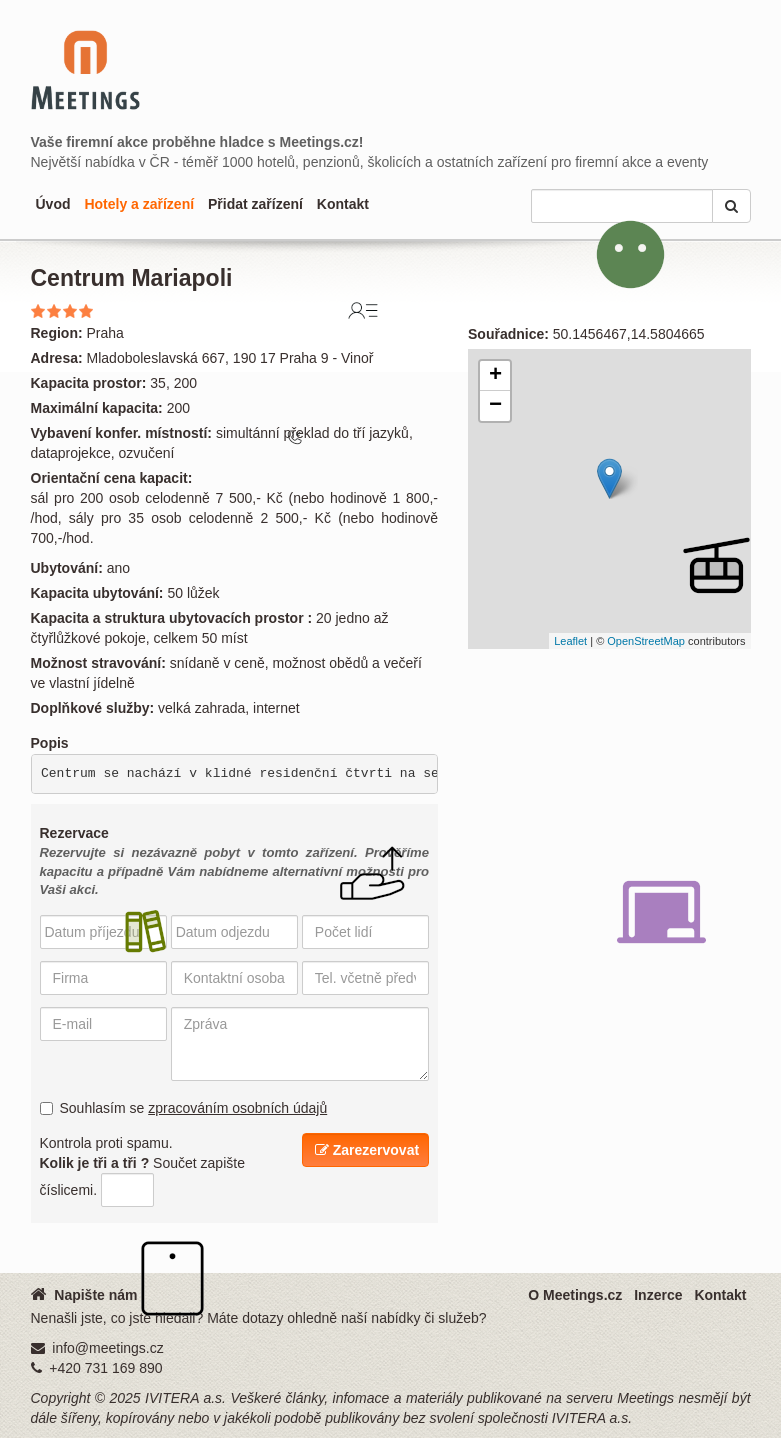 The image size is (781, 1438). What do you see at coordinates (295, 437) in the screenshot?
I see `incoming call notification` at bounding box center [295, 437].